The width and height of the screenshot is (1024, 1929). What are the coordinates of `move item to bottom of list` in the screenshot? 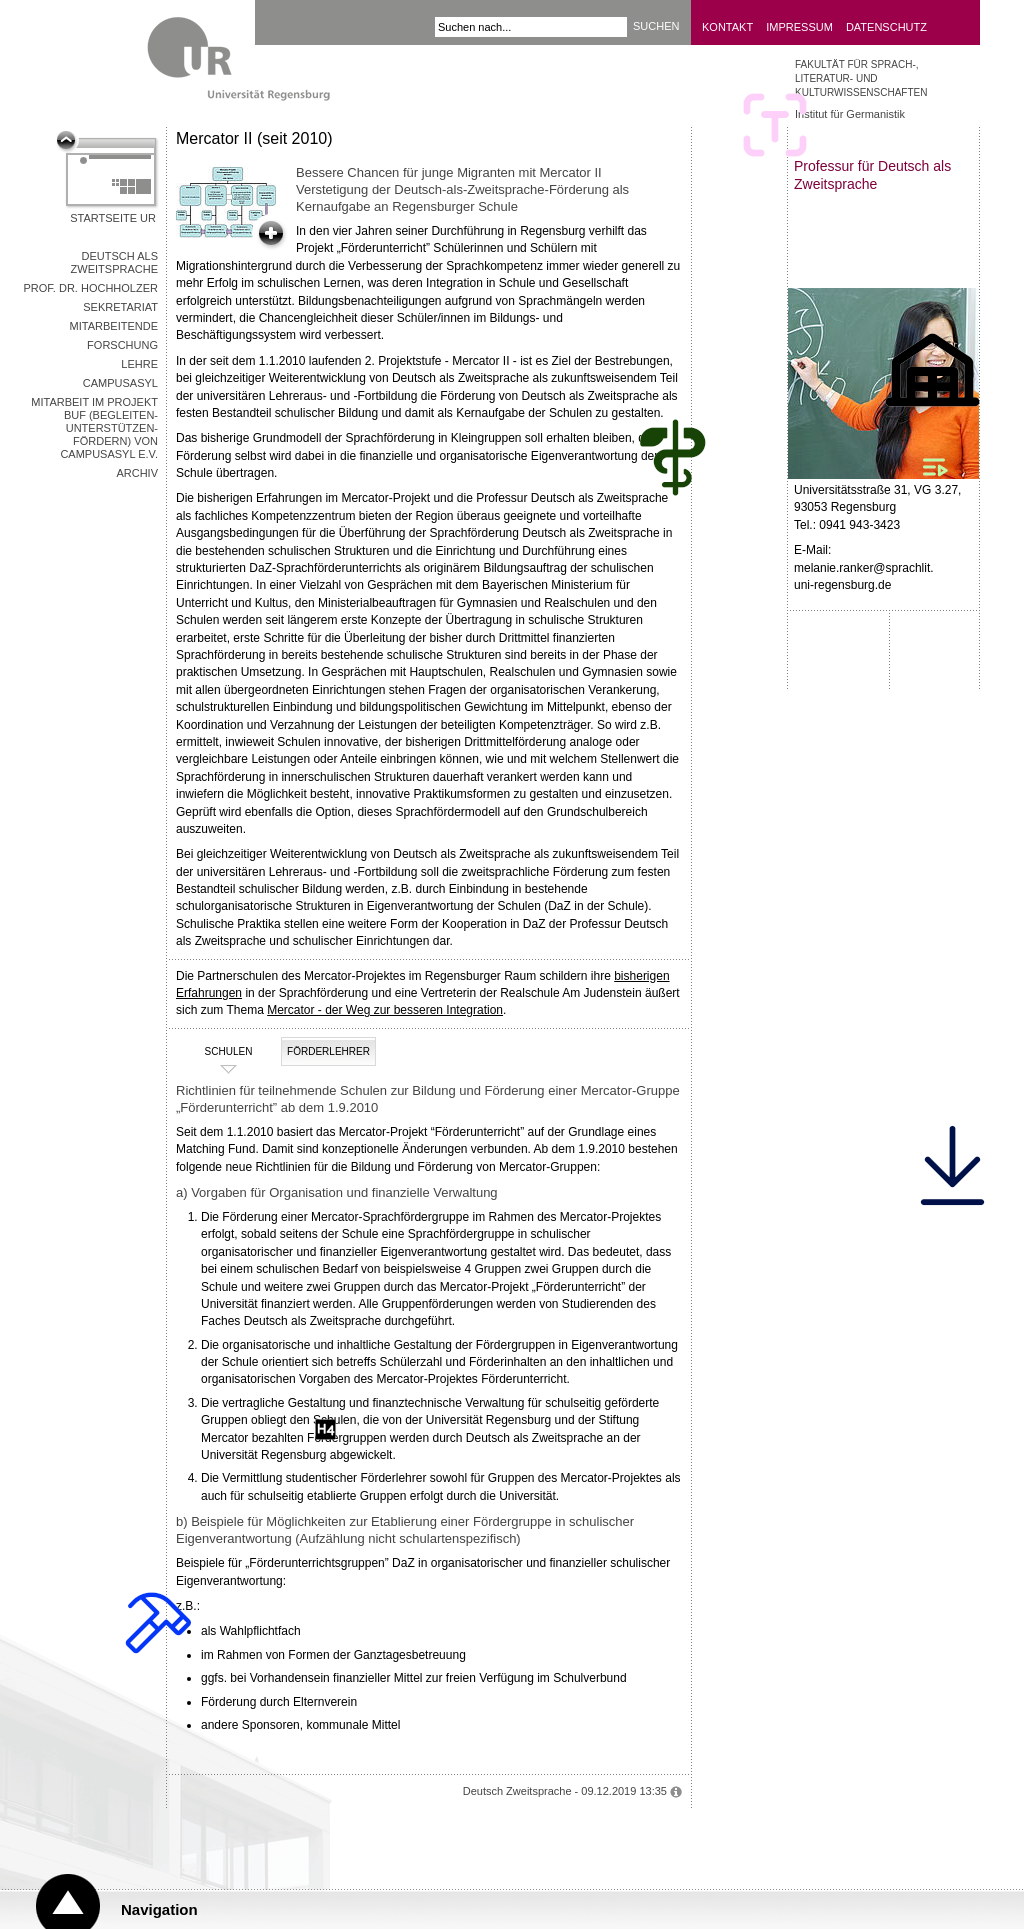 It's located at (952, 1165).